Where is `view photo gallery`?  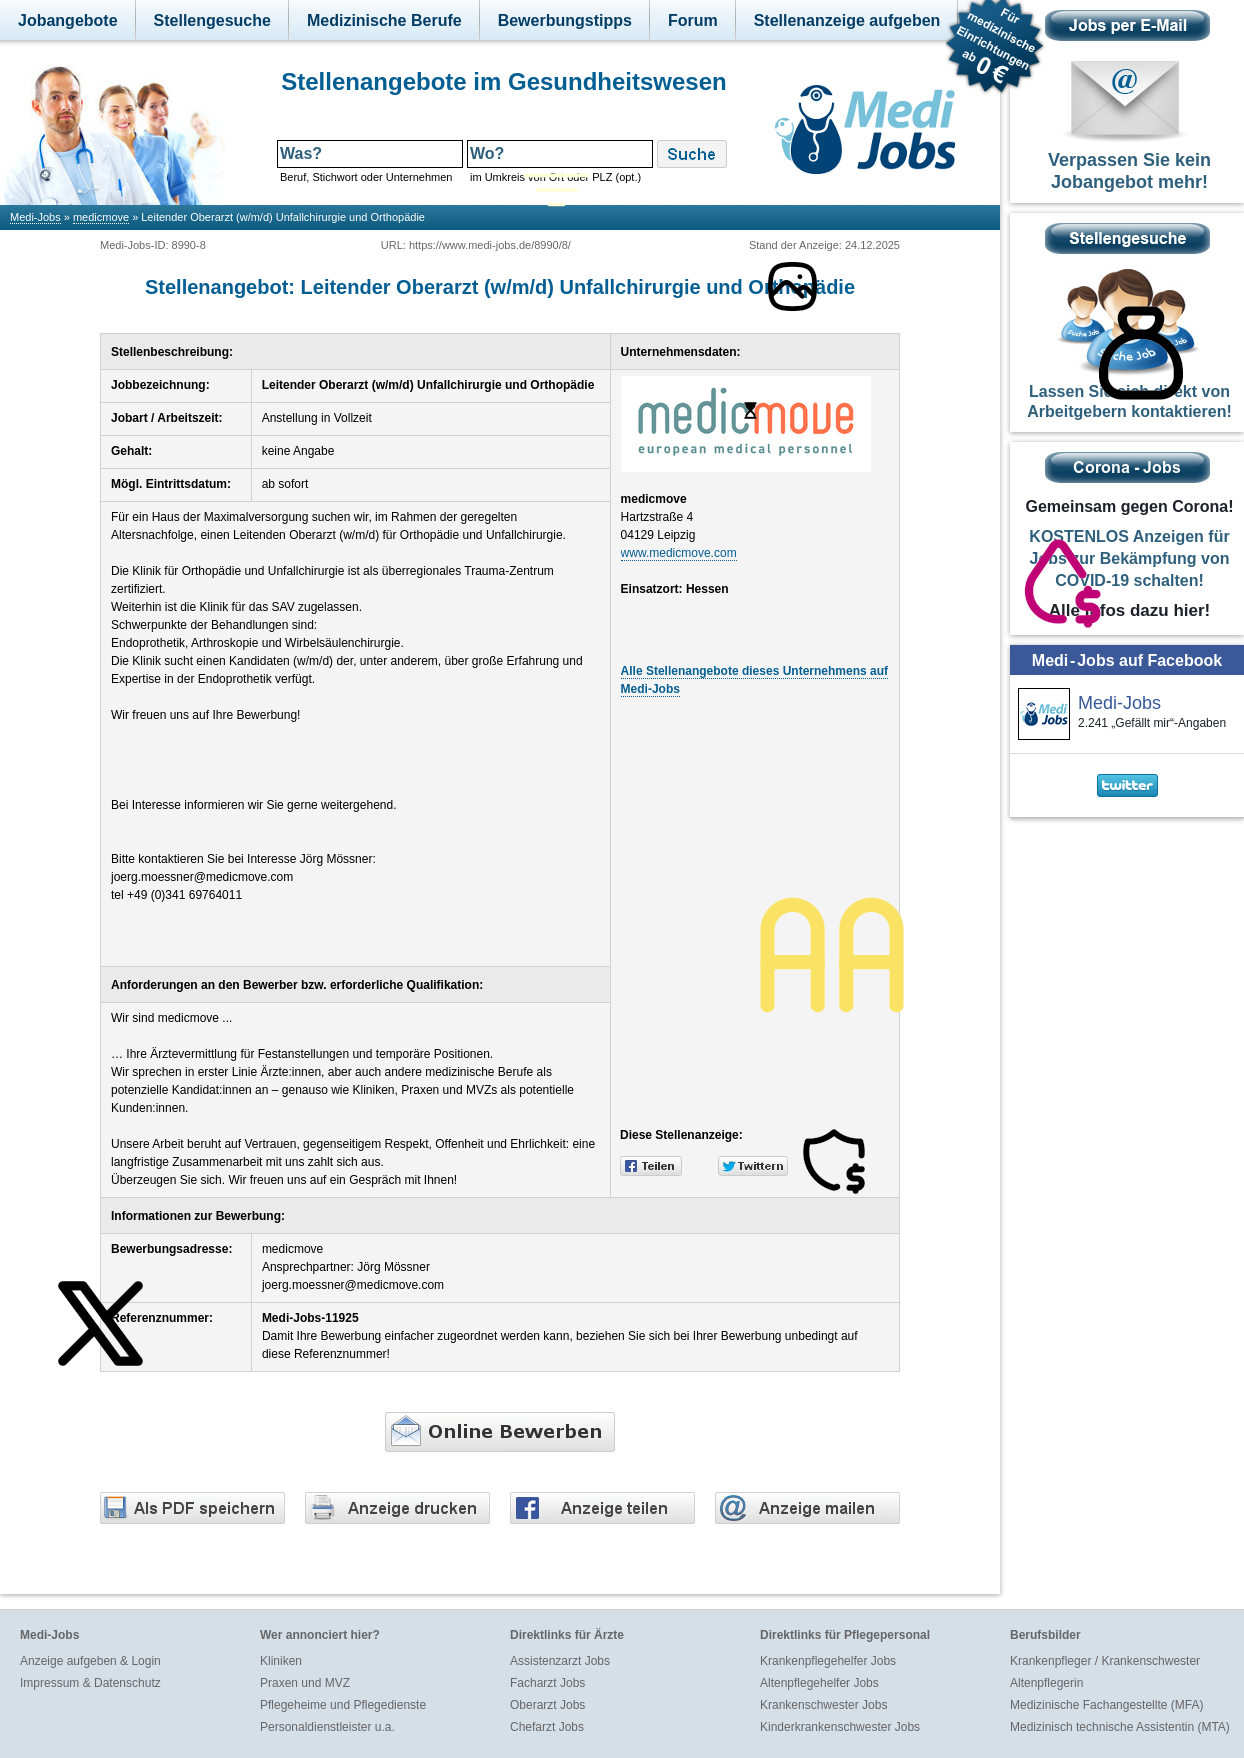
view photo gallery is located at coordinates (792, 286).